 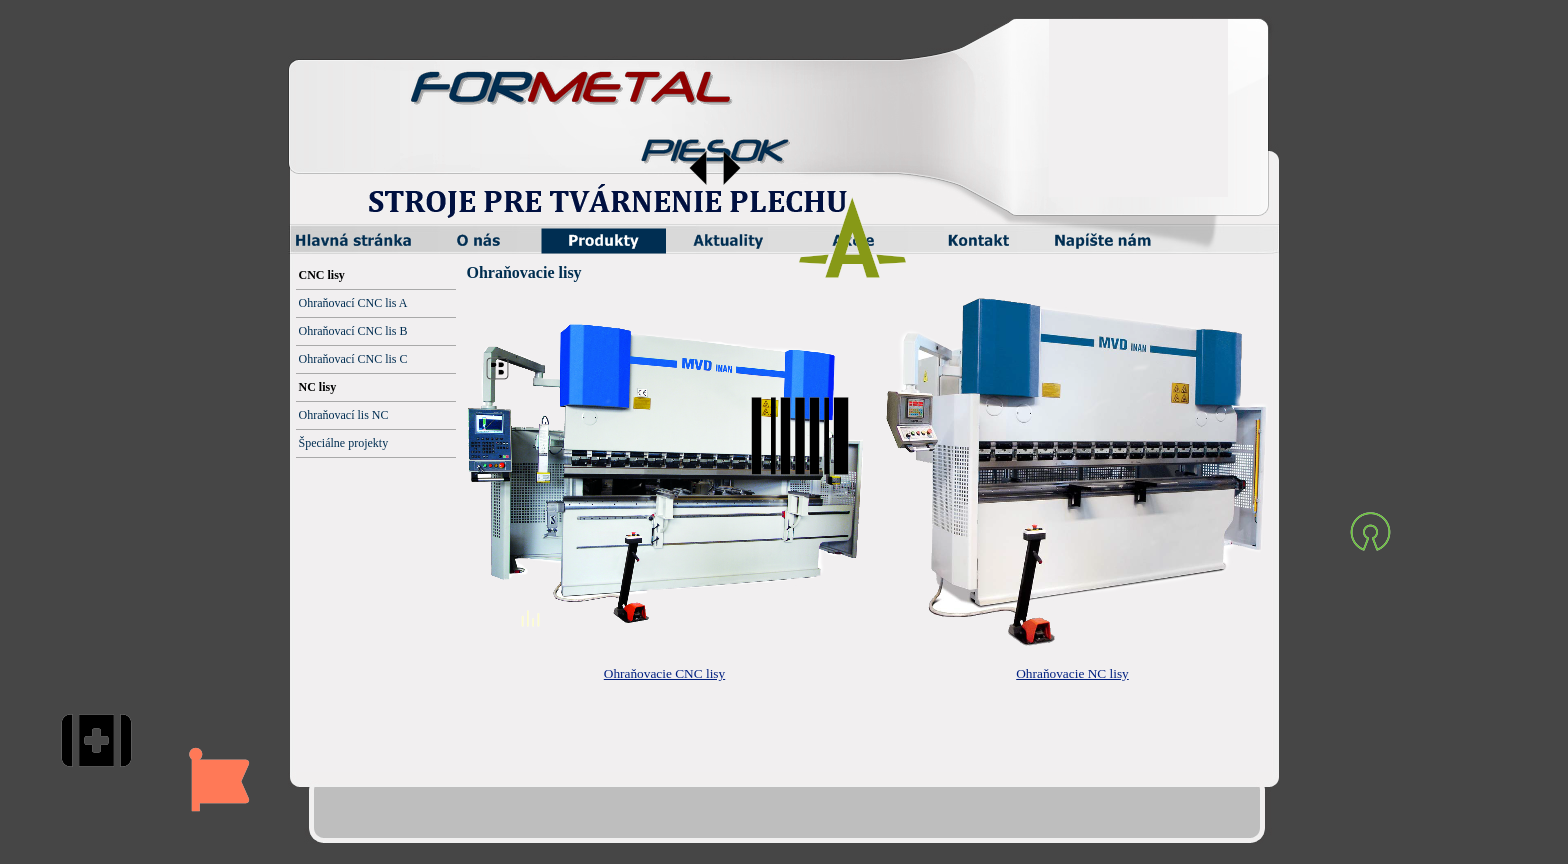 I want to click on perbyte brand logo, so click(x=497, y=368).